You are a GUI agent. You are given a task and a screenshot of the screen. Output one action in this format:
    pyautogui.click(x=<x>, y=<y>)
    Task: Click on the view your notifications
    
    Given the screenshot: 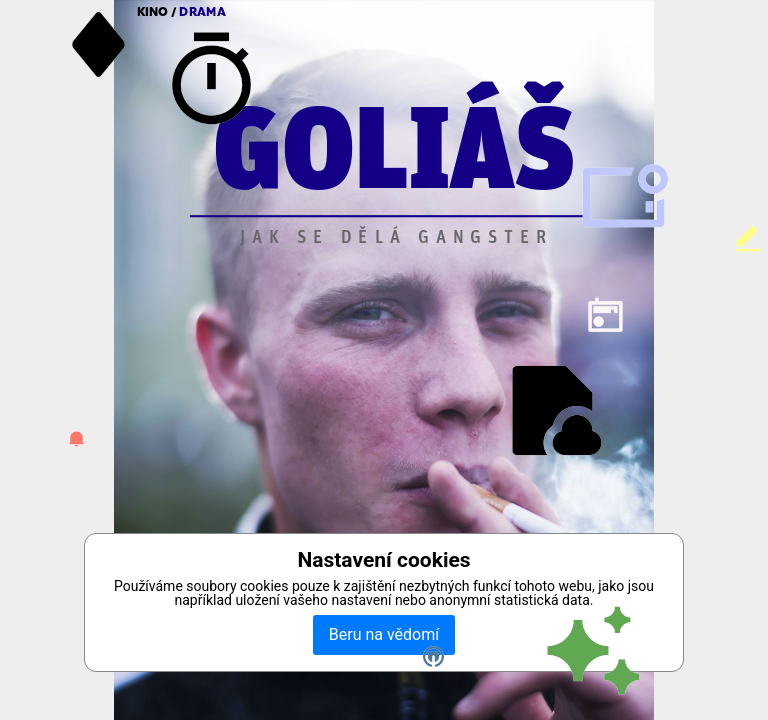 What is the action you would take?
    pyautogui.click(x=76, y=438)
    